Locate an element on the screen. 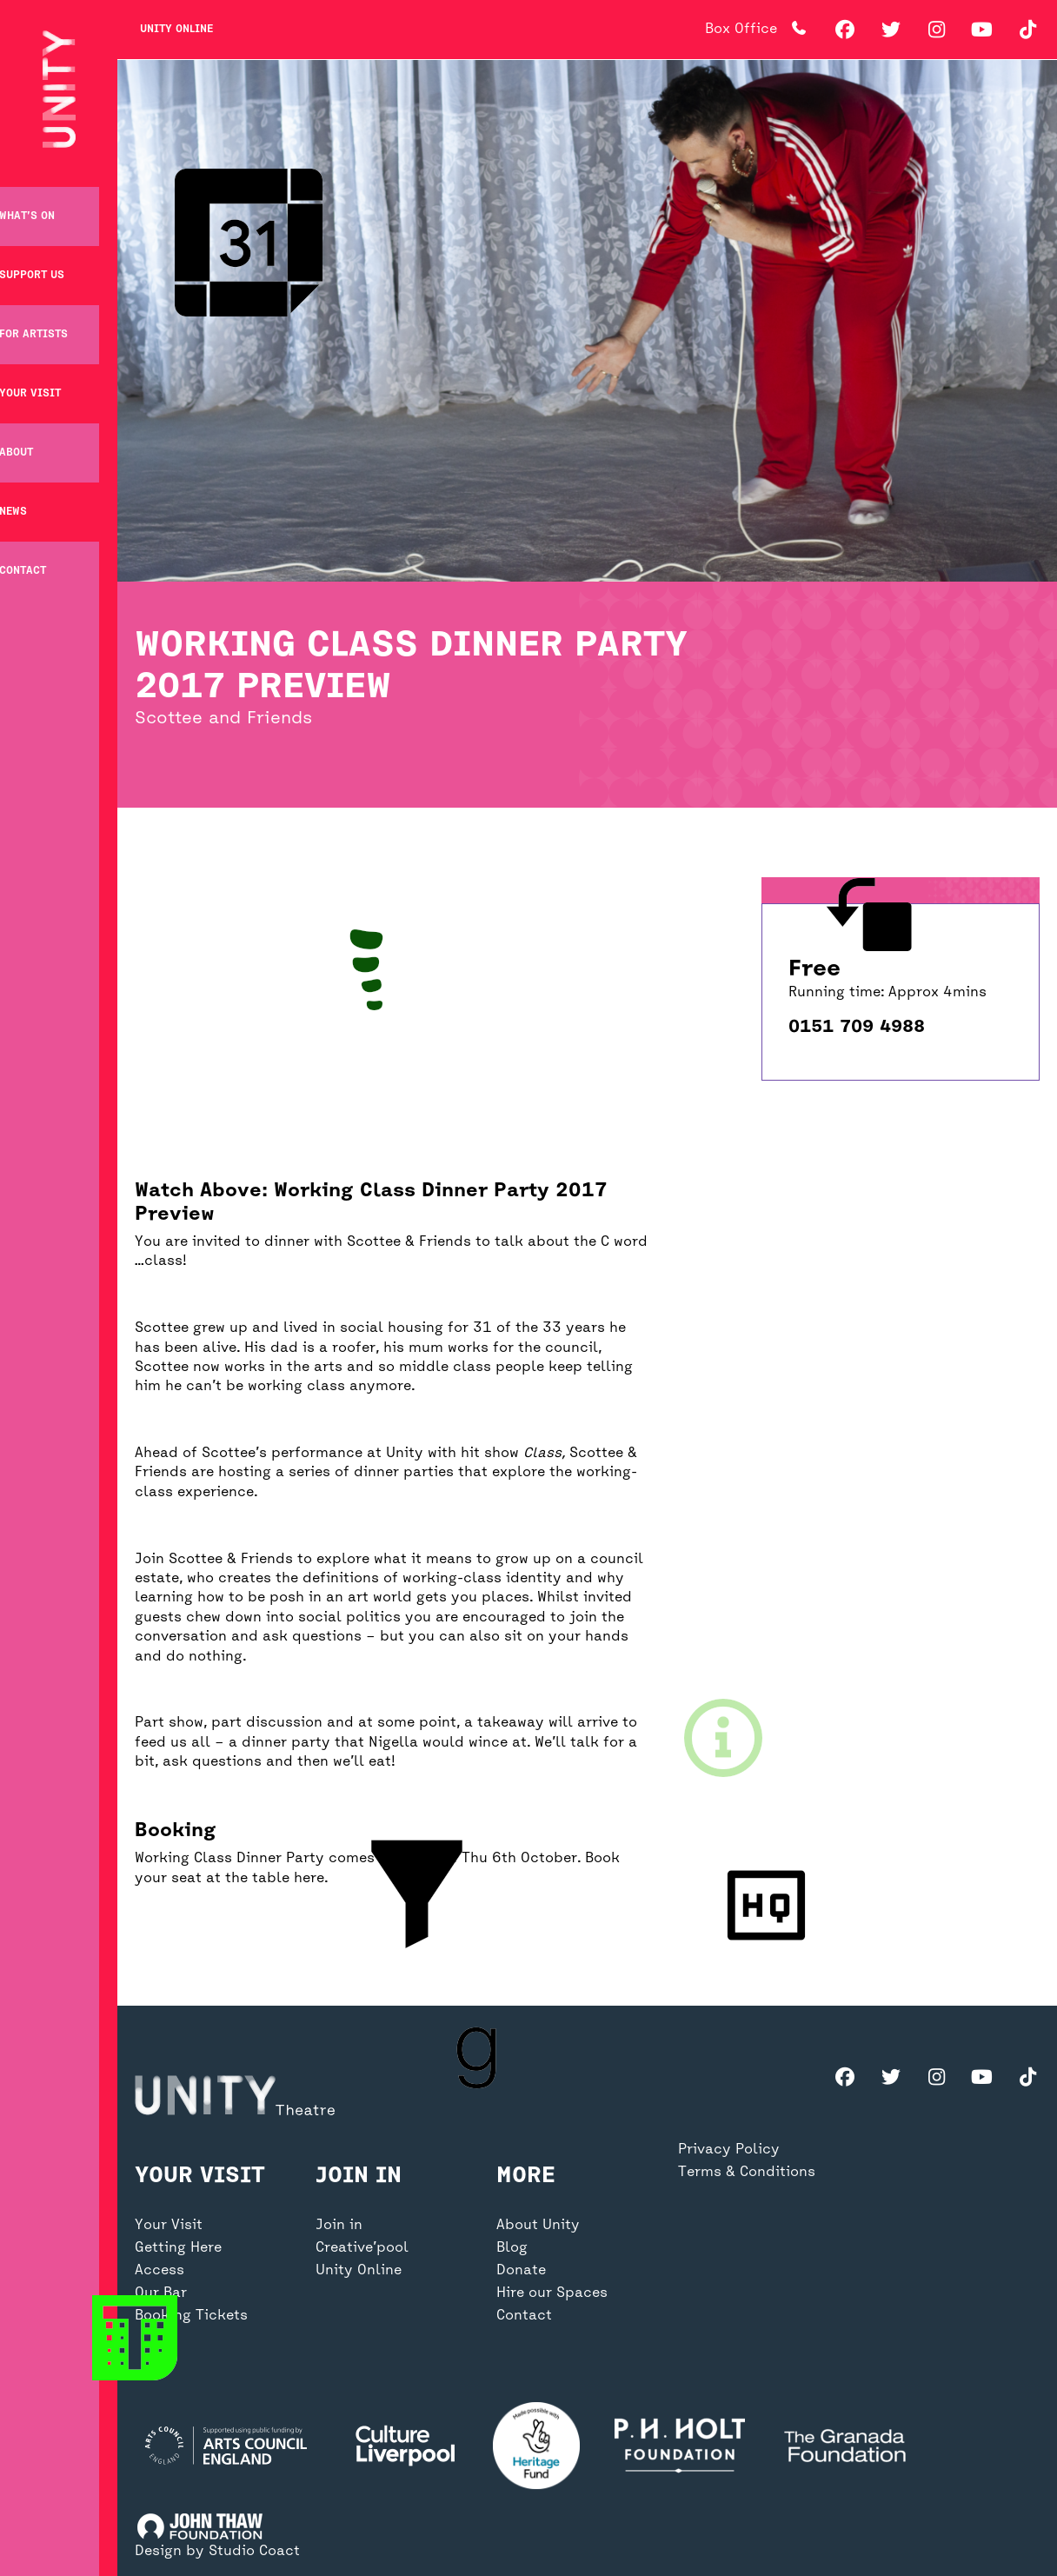 The width and height of the screenshot is (1057, 2576). visit the thanos project website or documentation is located at coordinates (135, 2338).